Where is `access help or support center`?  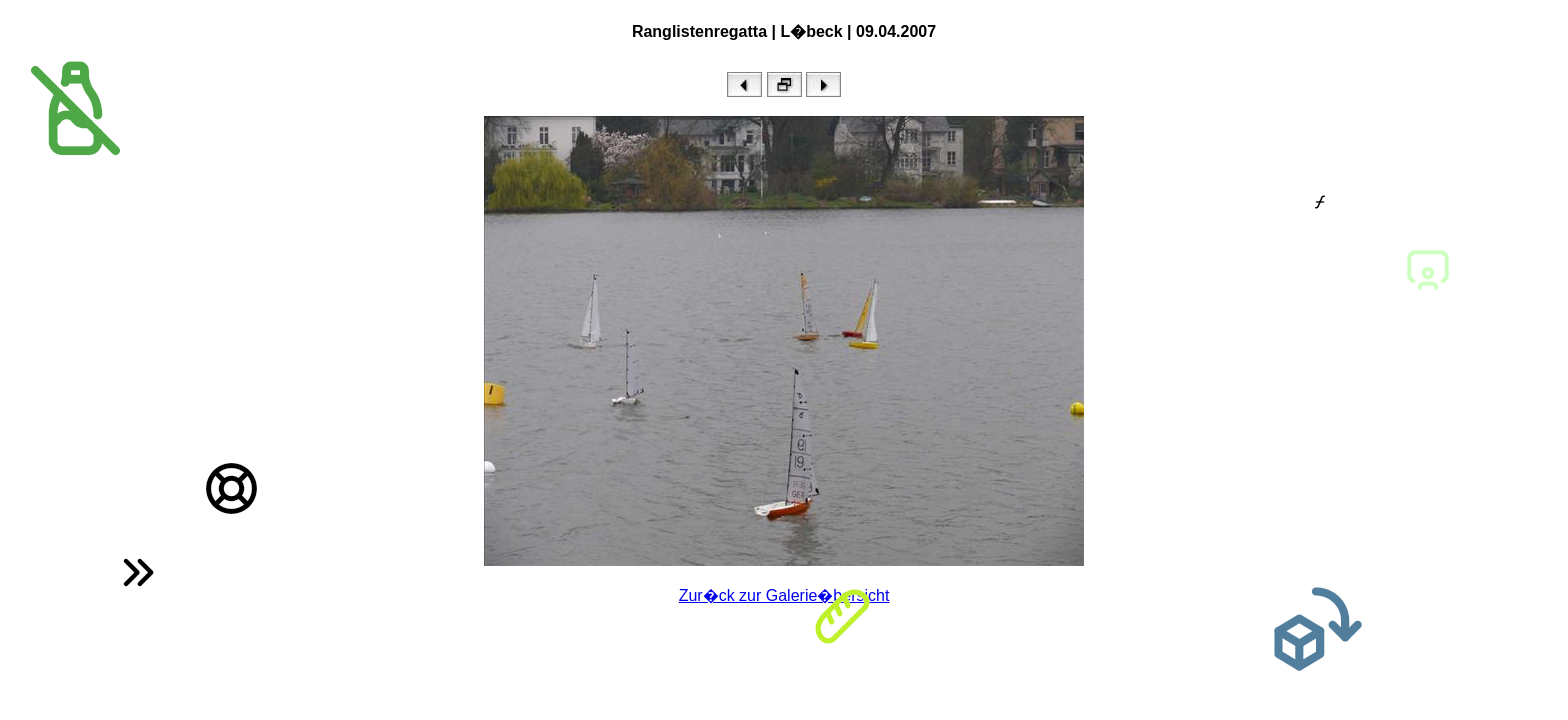 access help or support center is located at coordinates (231, 488).